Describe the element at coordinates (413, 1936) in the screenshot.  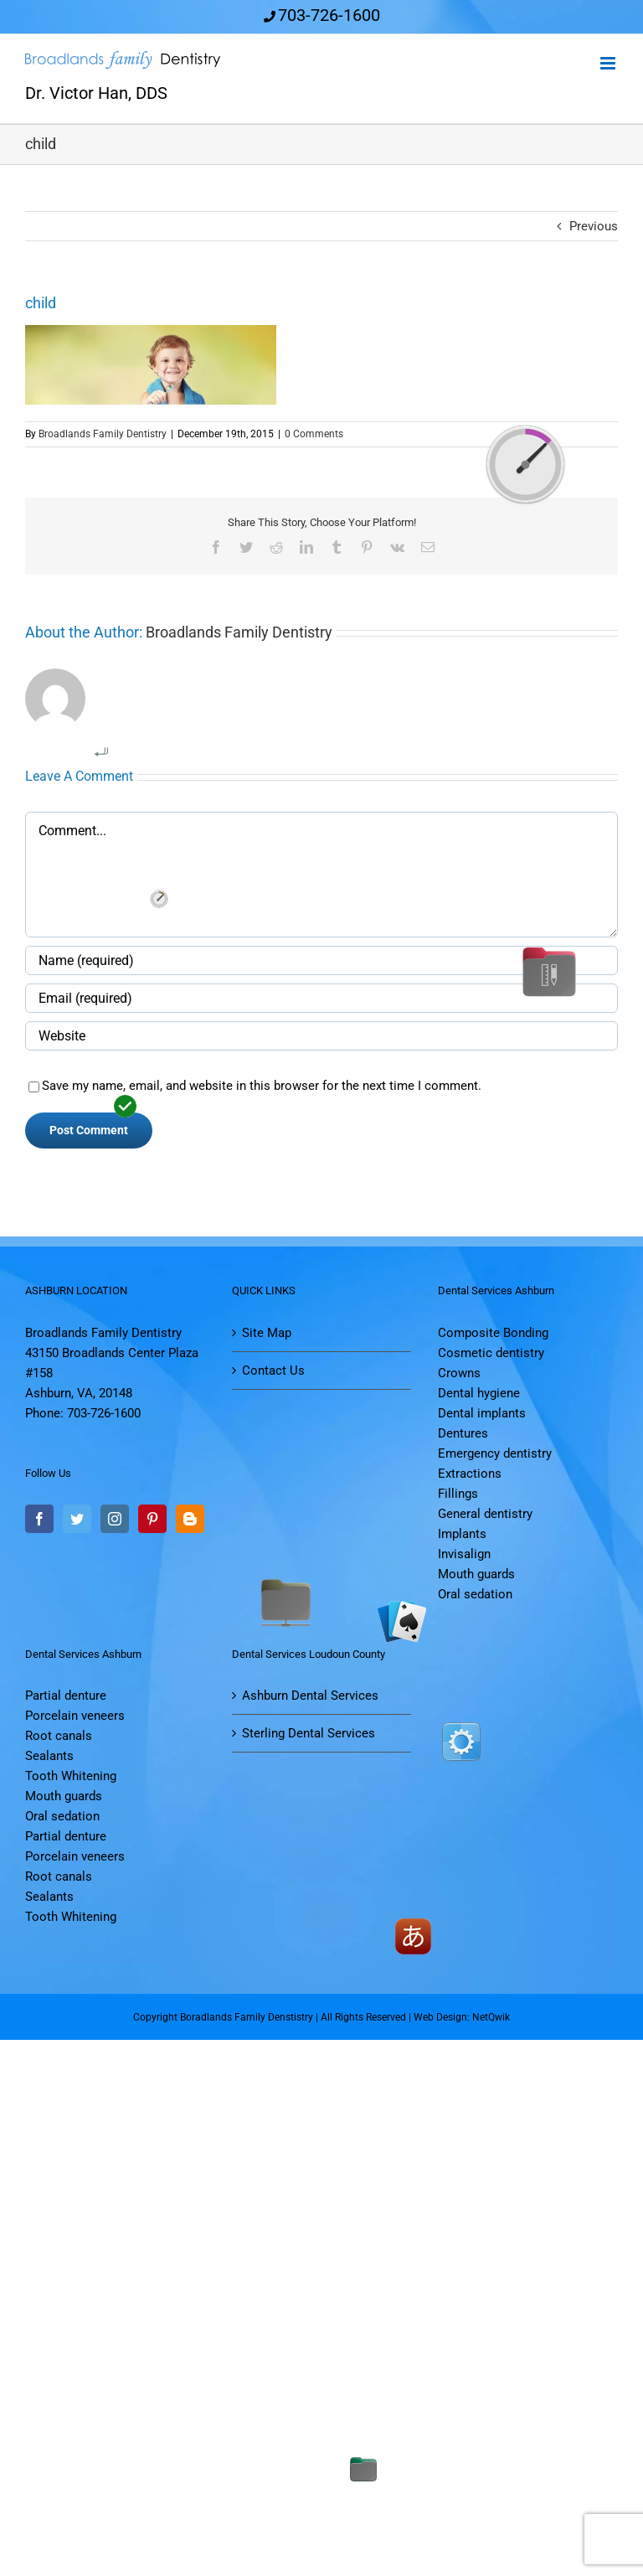
I see `open JapaChar app for learning Japanese characters` at that location.